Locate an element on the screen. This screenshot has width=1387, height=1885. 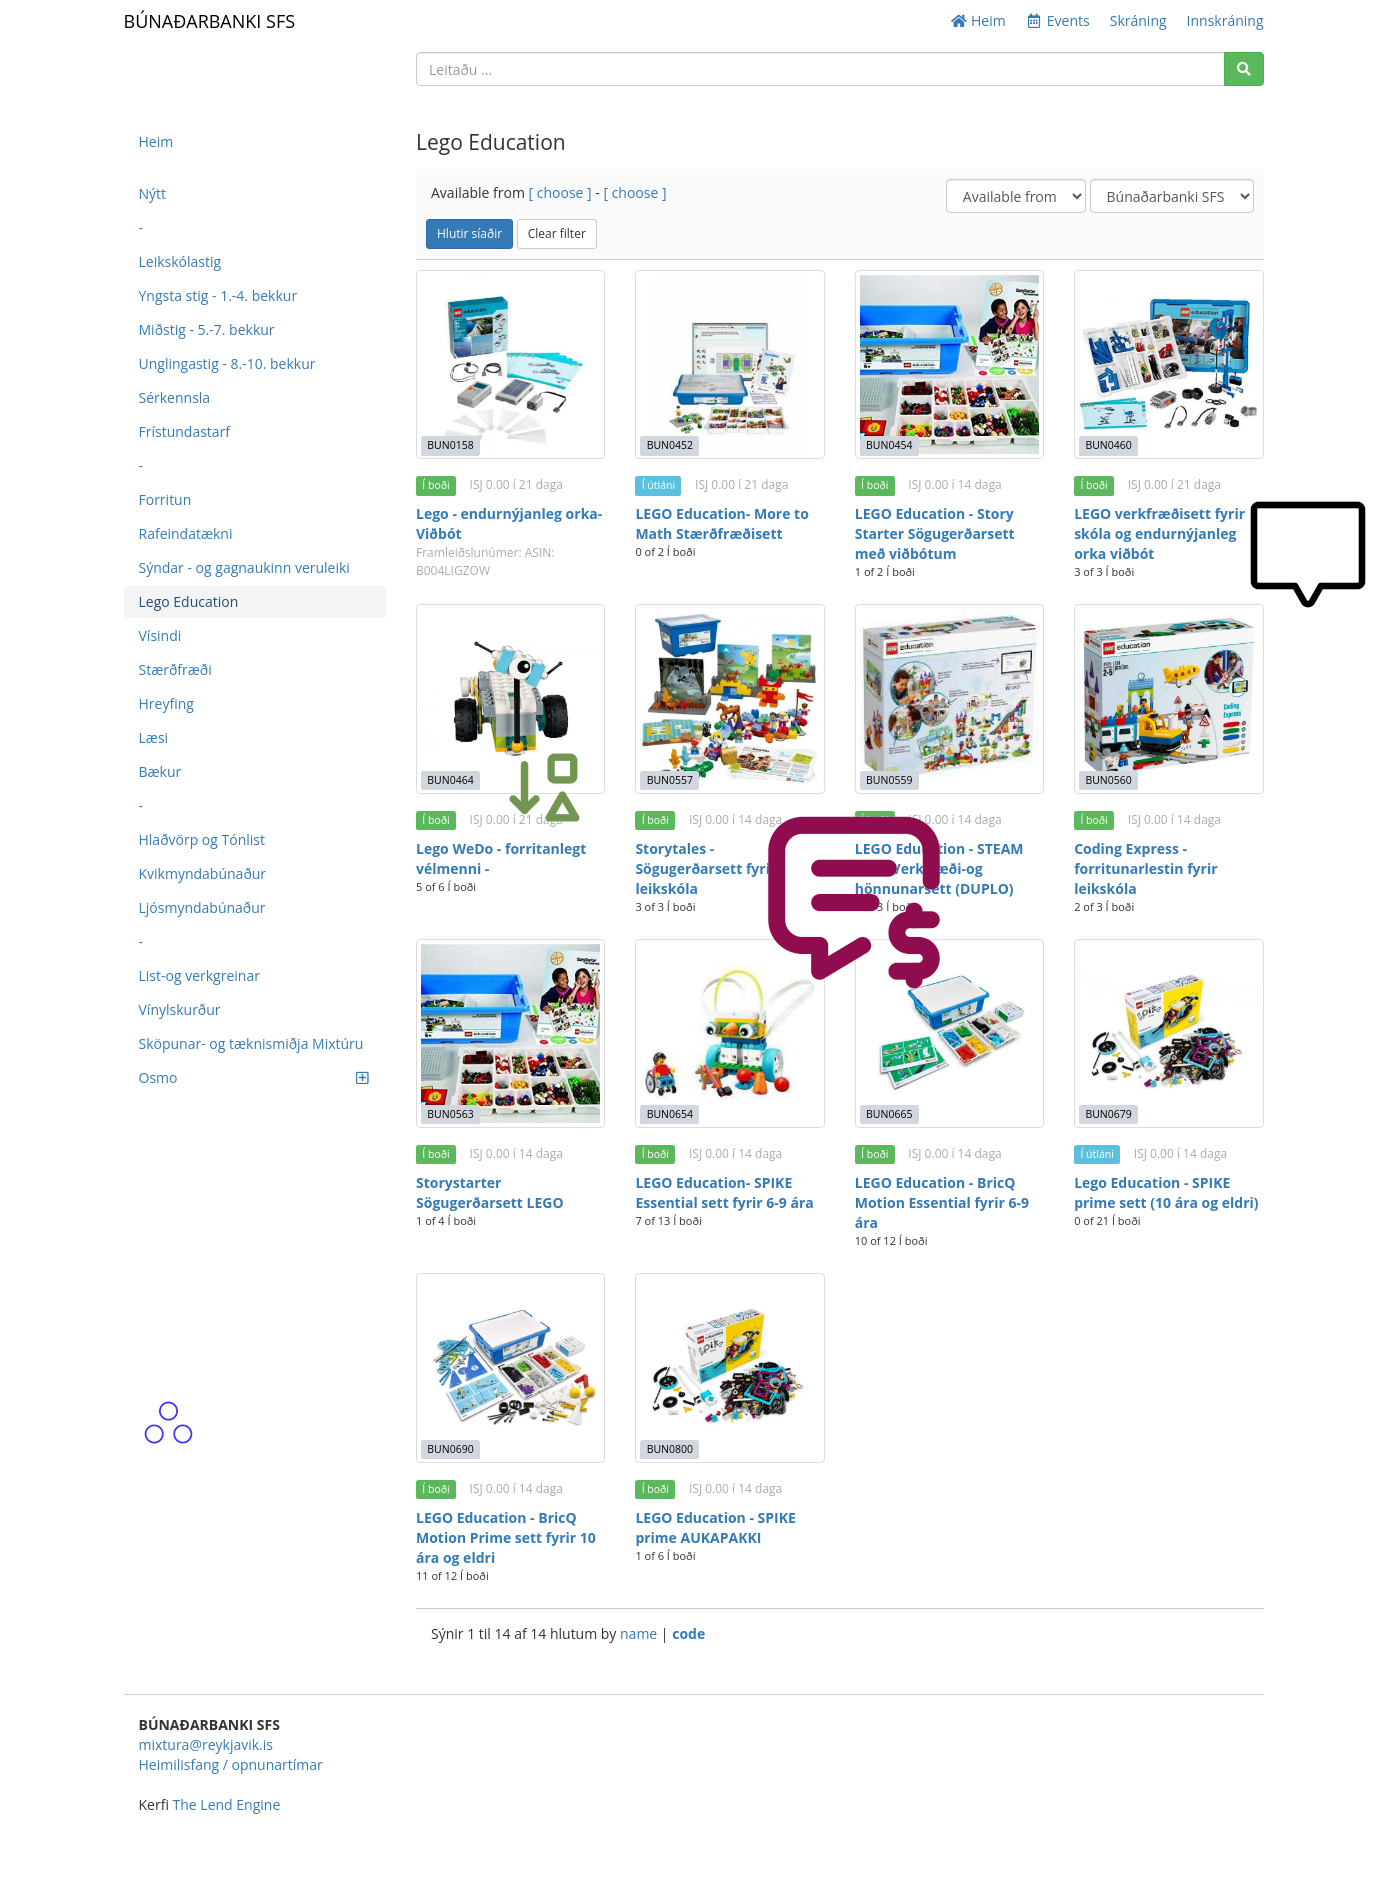
sort items in ascending order is located at coordinates (543, 787).